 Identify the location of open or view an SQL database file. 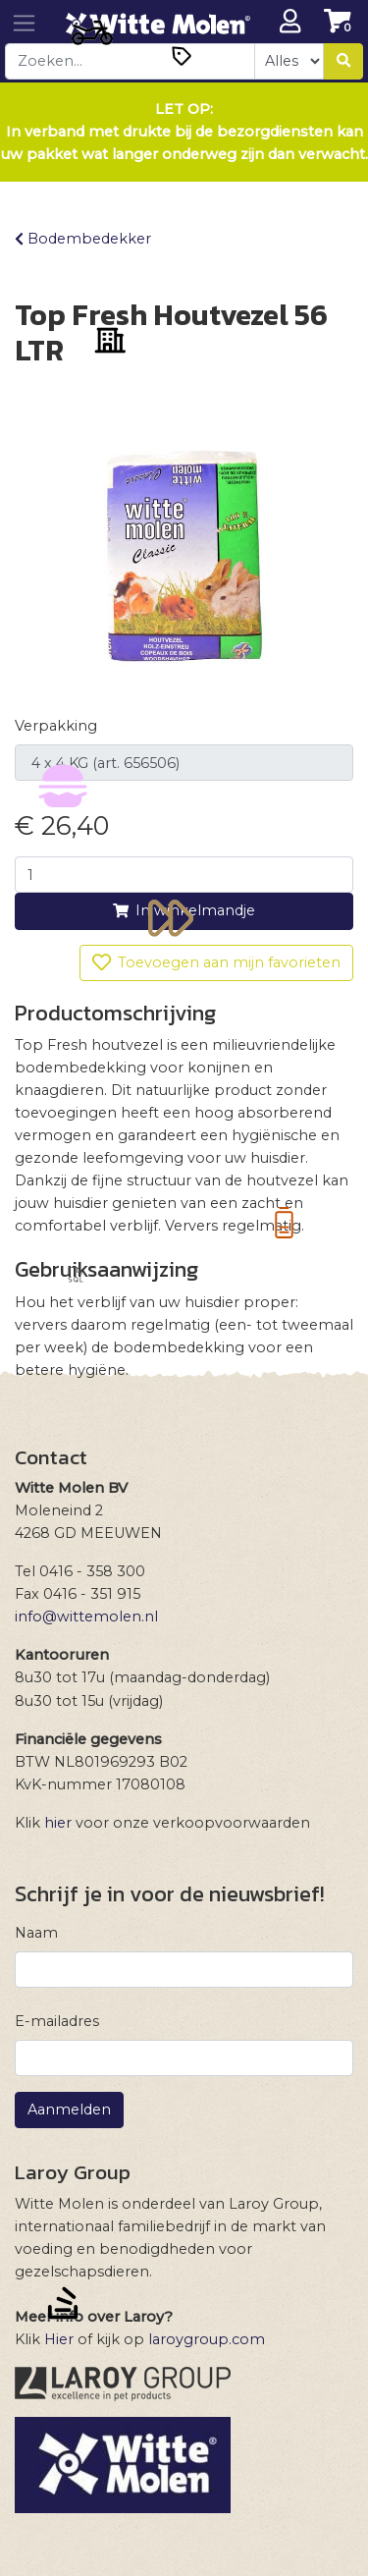
(75, 1275).